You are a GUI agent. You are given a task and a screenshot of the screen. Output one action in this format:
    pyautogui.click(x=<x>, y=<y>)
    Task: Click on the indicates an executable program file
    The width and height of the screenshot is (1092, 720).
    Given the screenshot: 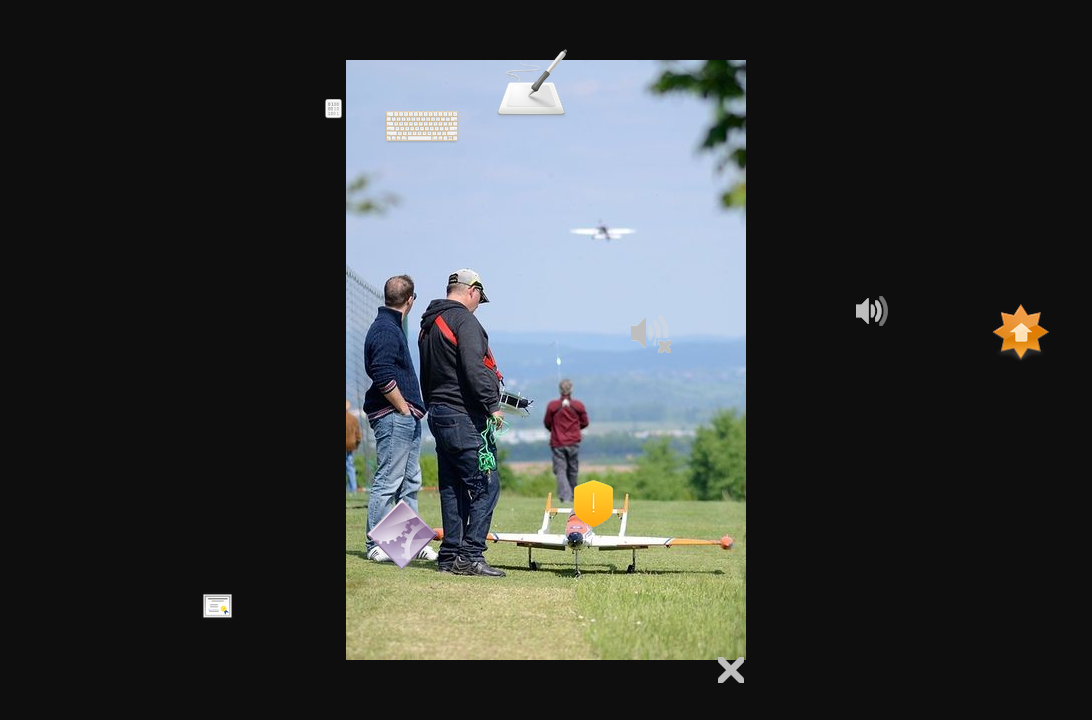 What is the action you would take?
    pyautogui.click(x=403, y=536)
    